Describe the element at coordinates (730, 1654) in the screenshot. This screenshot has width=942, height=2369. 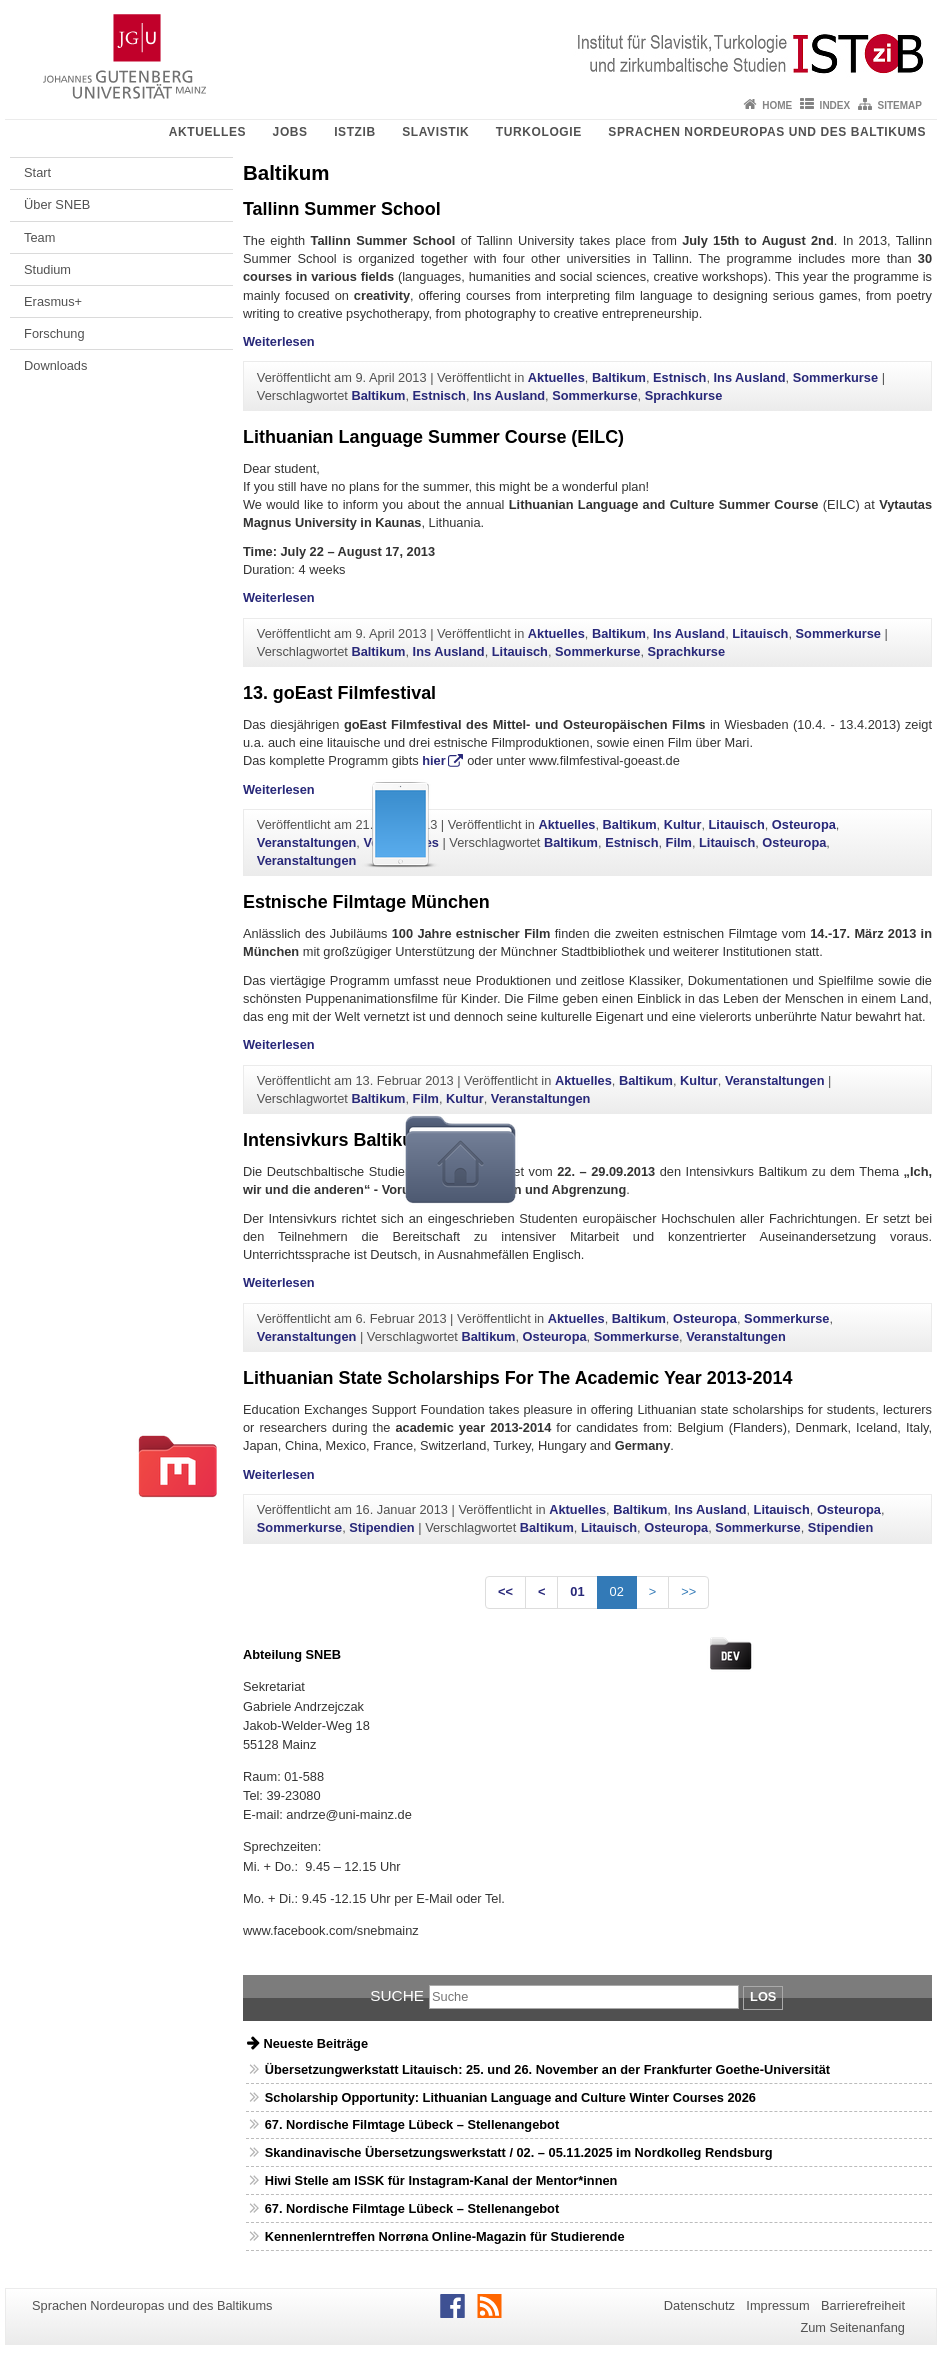
I see `folder containing dev.to related projects or resources` at that location.